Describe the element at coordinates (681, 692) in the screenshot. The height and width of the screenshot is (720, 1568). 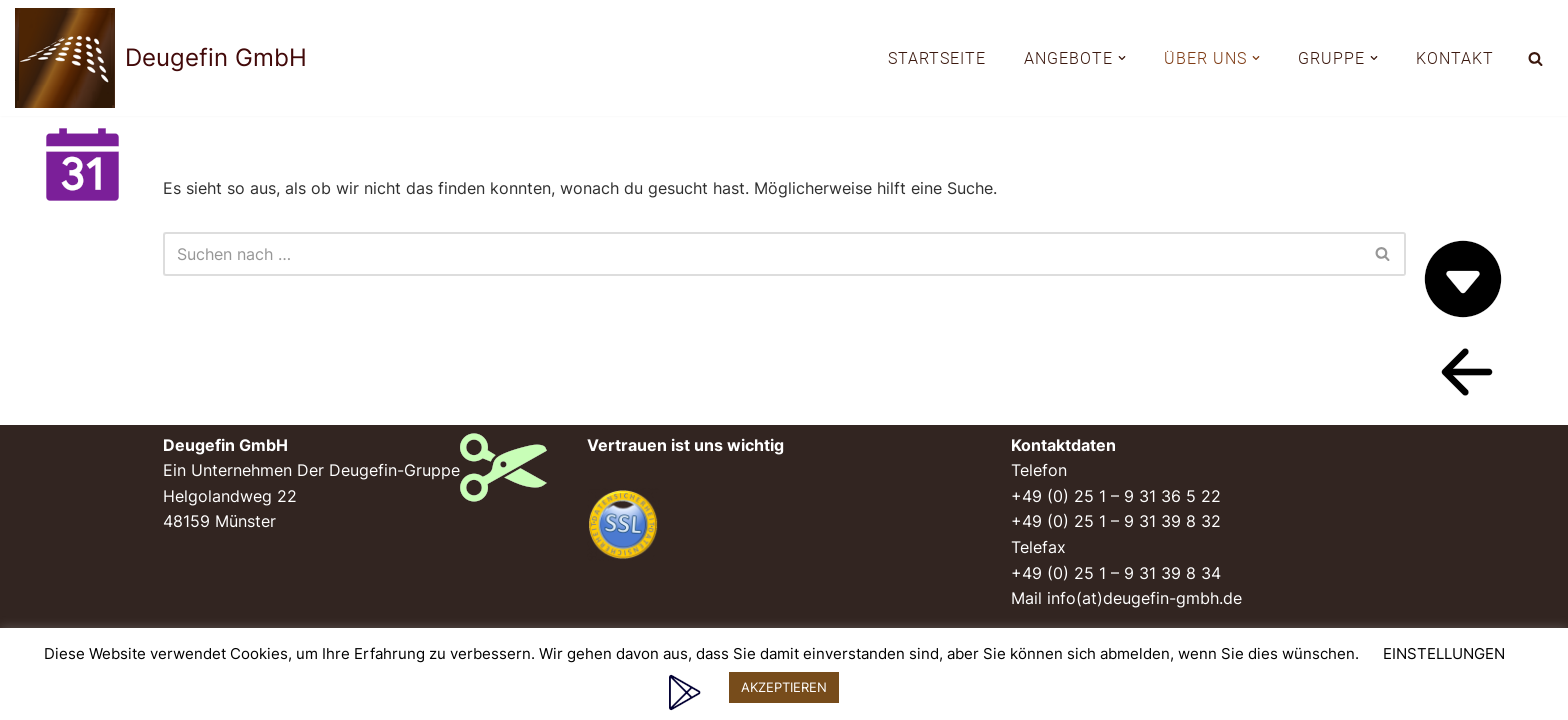
I see `open google play store` at that location.